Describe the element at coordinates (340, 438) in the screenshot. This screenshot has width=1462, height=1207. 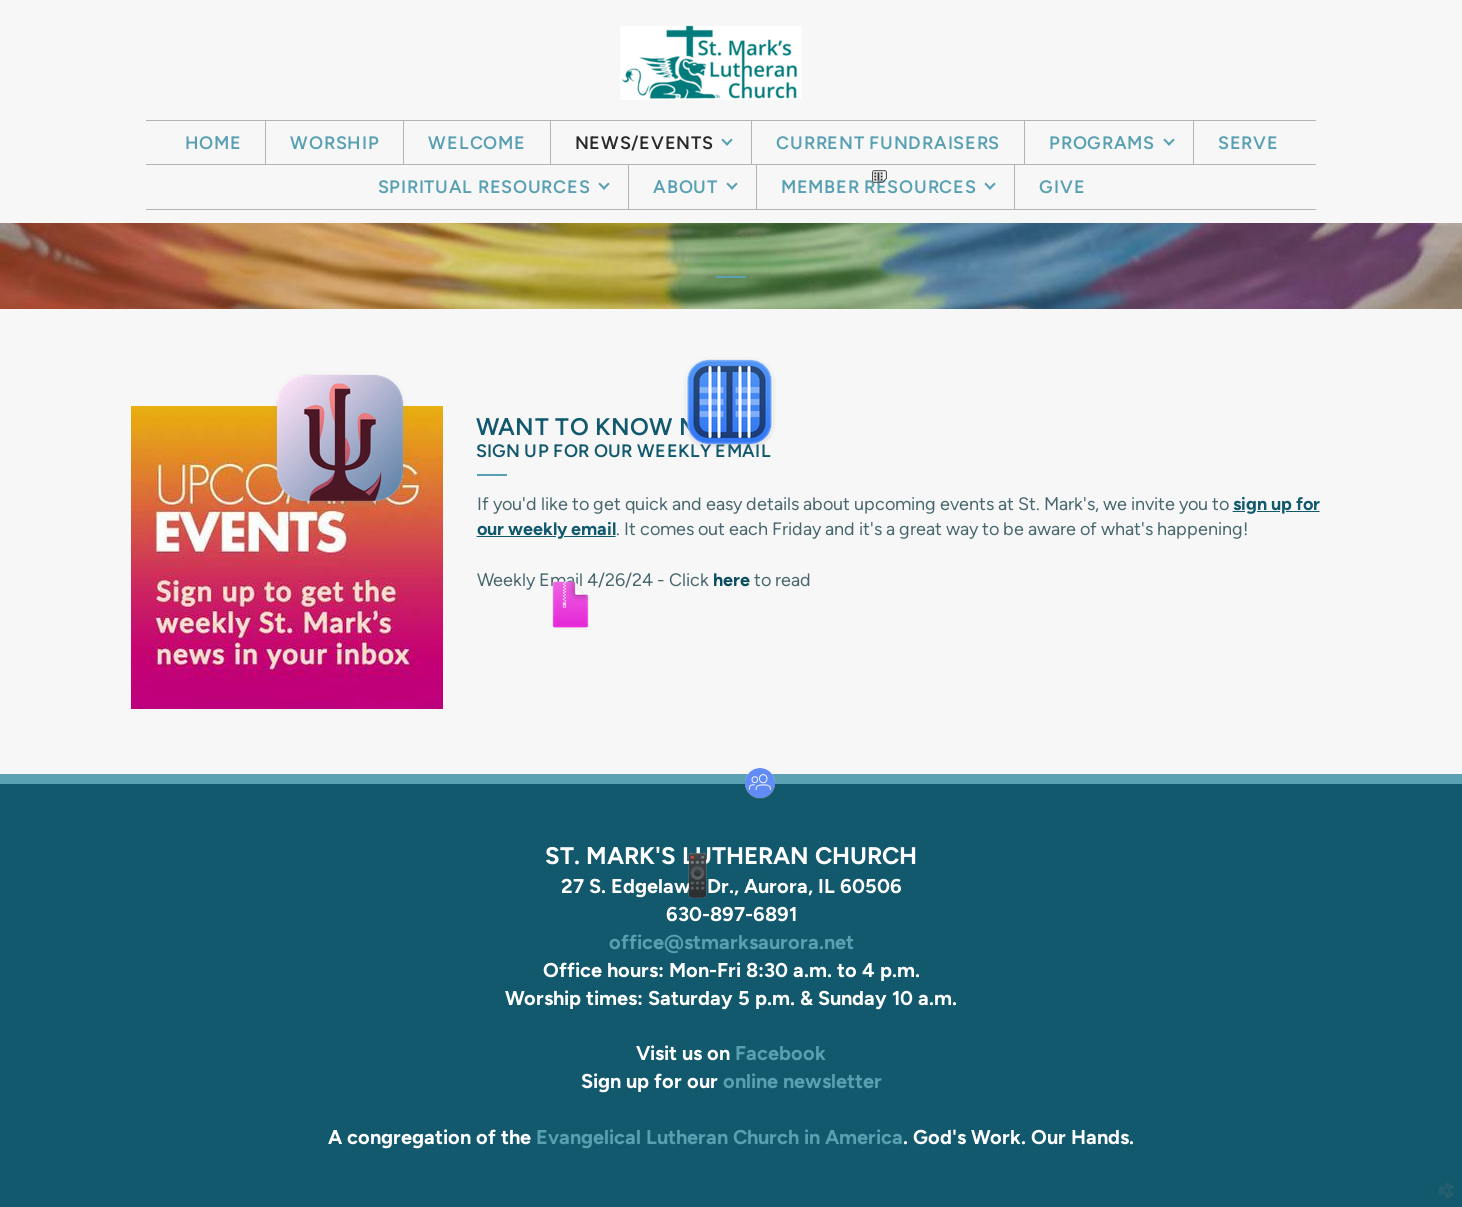
I see `open hydrus network media management application` at that location.